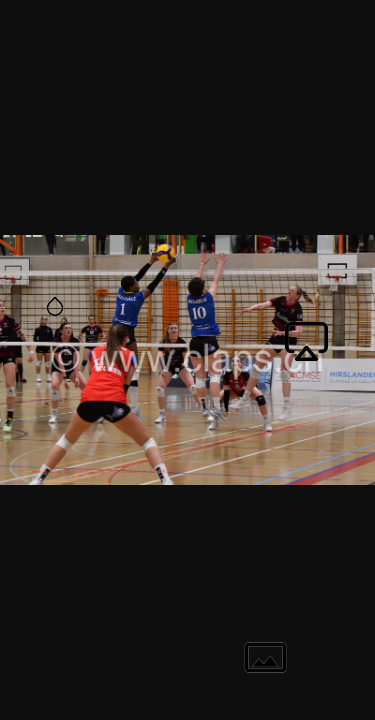 This screenshot has height=720, width=375. I want to click on view panorama or wide-angle photo, so click(265, 657).